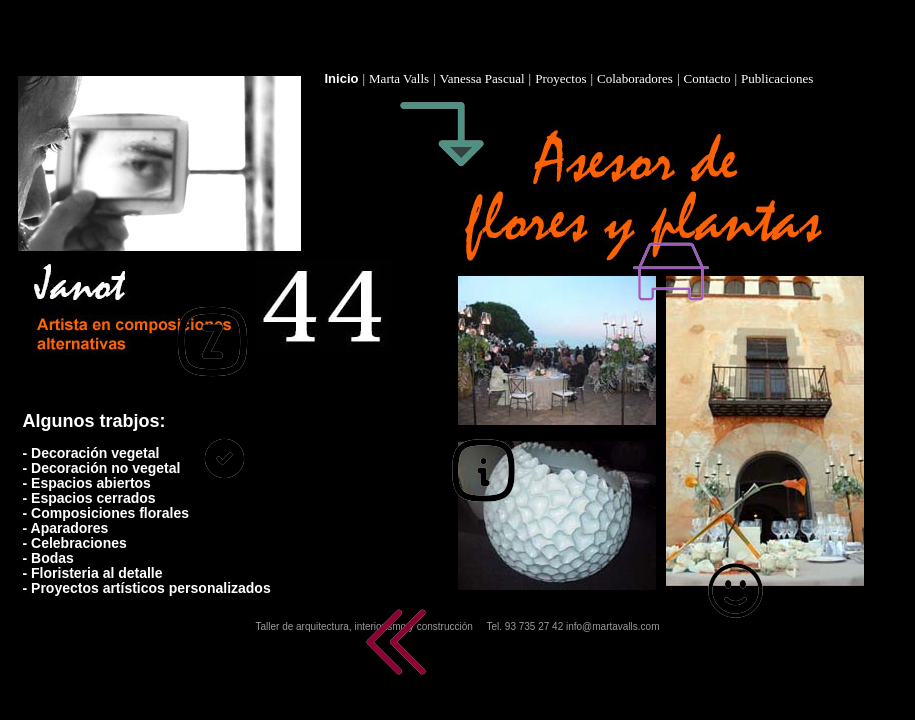 Image resolution: width=915 pixels, height=720 pixels. What do you see at coordinates (671, 273) in the screenshot?
I see `access vehicle or car-related features` at bounding box center [671, 273].